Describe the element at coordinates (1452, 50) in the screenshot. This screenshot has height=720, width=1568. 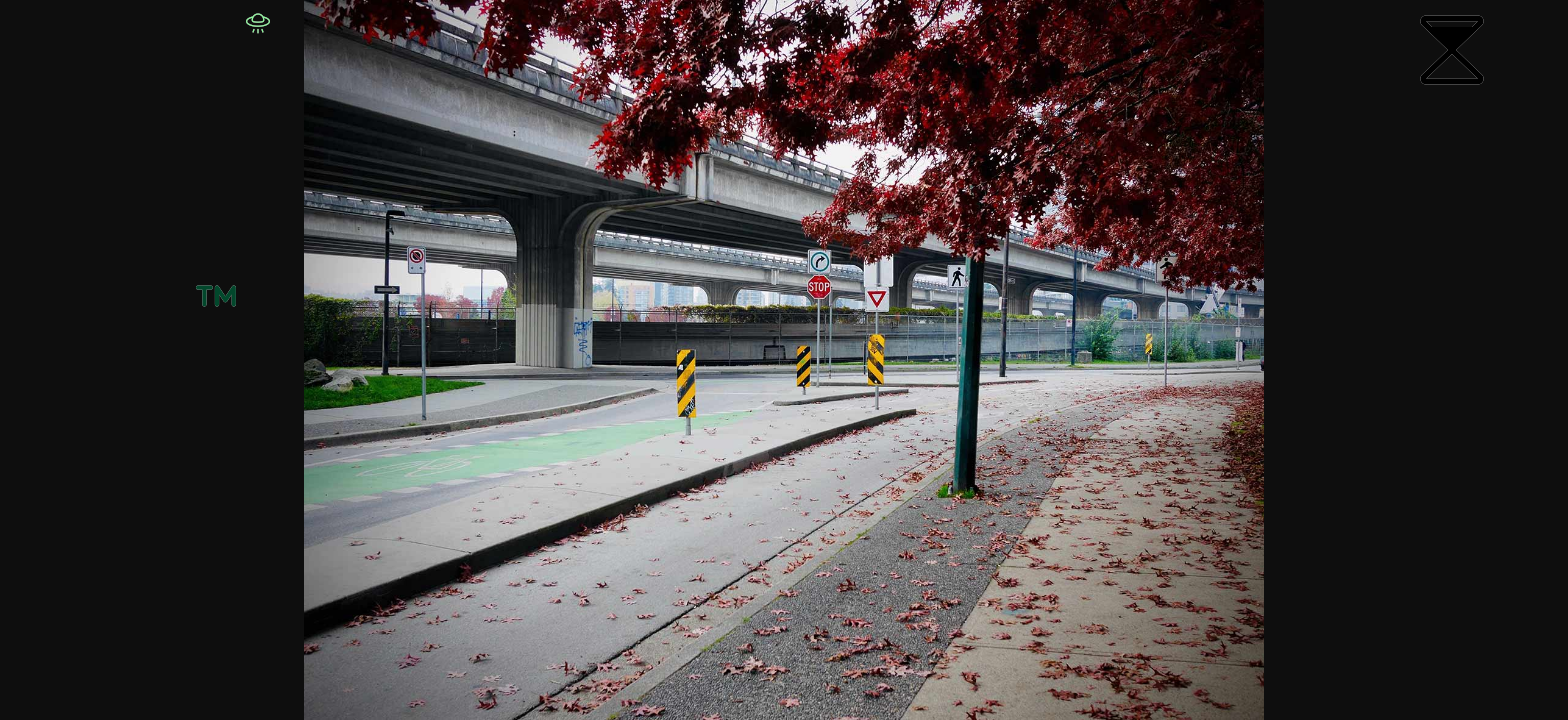
I see `indicates high time remaining` at that location.